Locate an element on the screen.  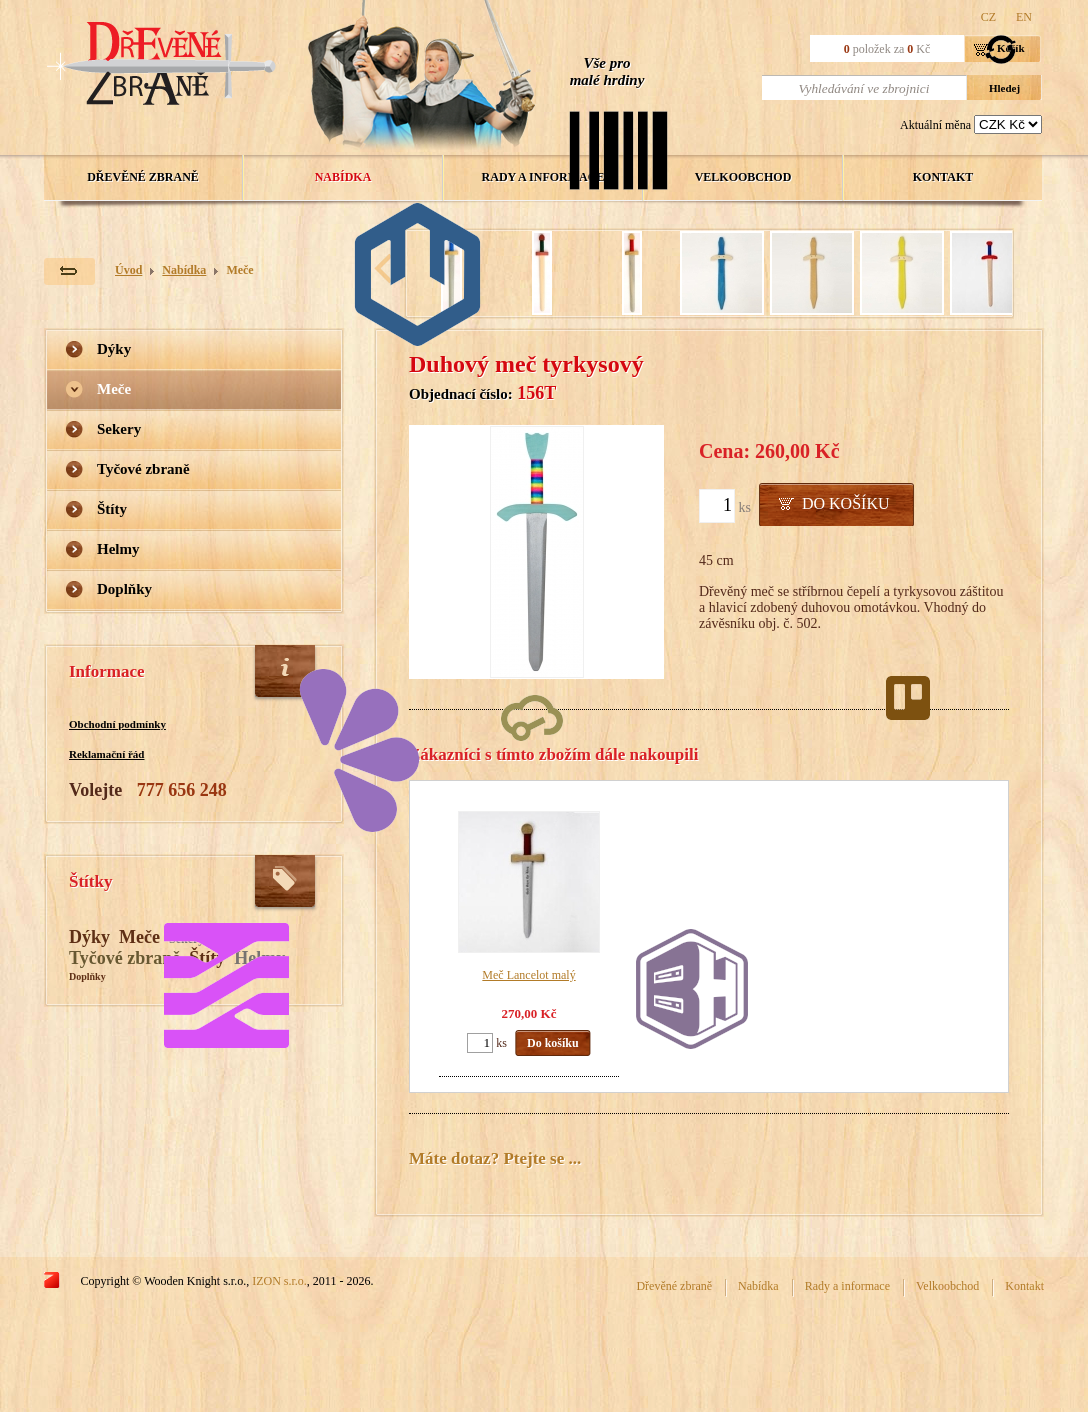
link to Lemon Squeezy payment platform is located at coordinates (359, 750).